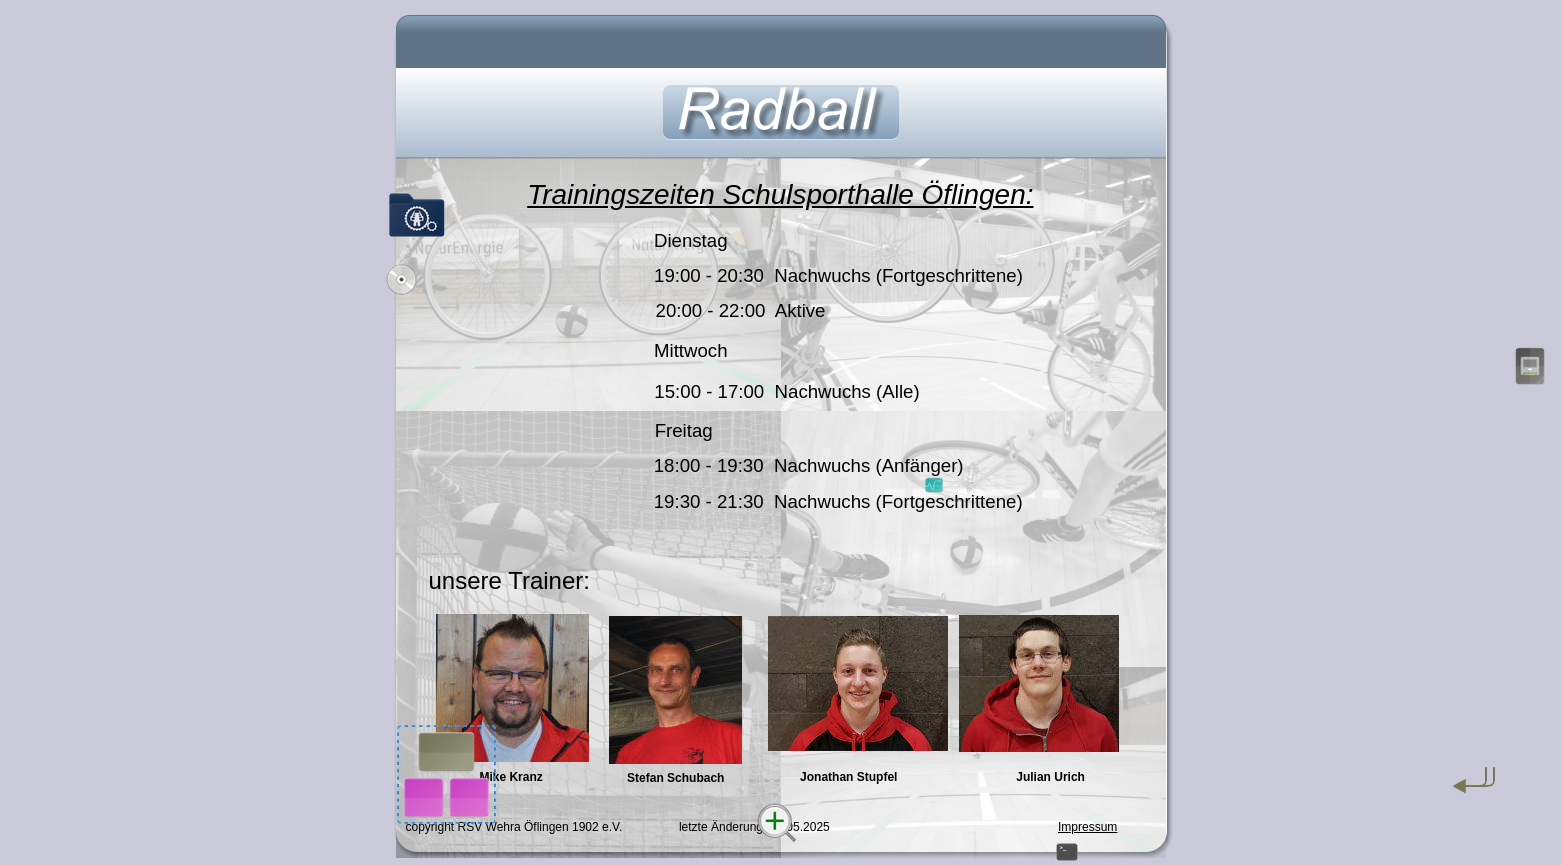  What do you see at coordinates (1473, 777) in the screenshot?
I see `reply to all recipients of an email` at bounding box center [1473, 777].